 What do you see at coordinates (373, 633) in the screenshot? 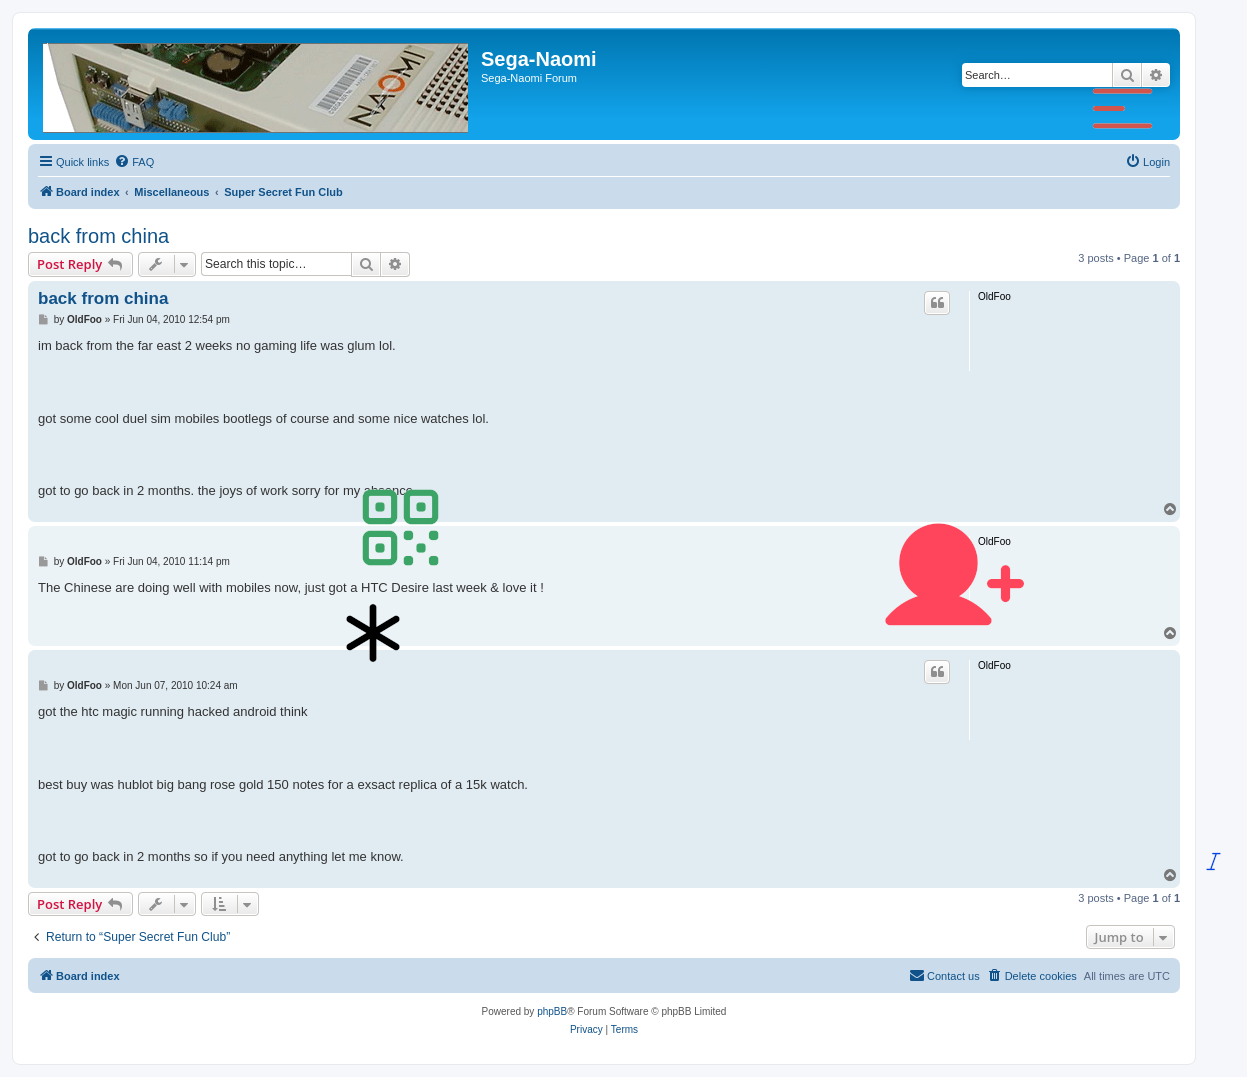
I see `indicates a required field in a form` at bounding box center [373, 633].